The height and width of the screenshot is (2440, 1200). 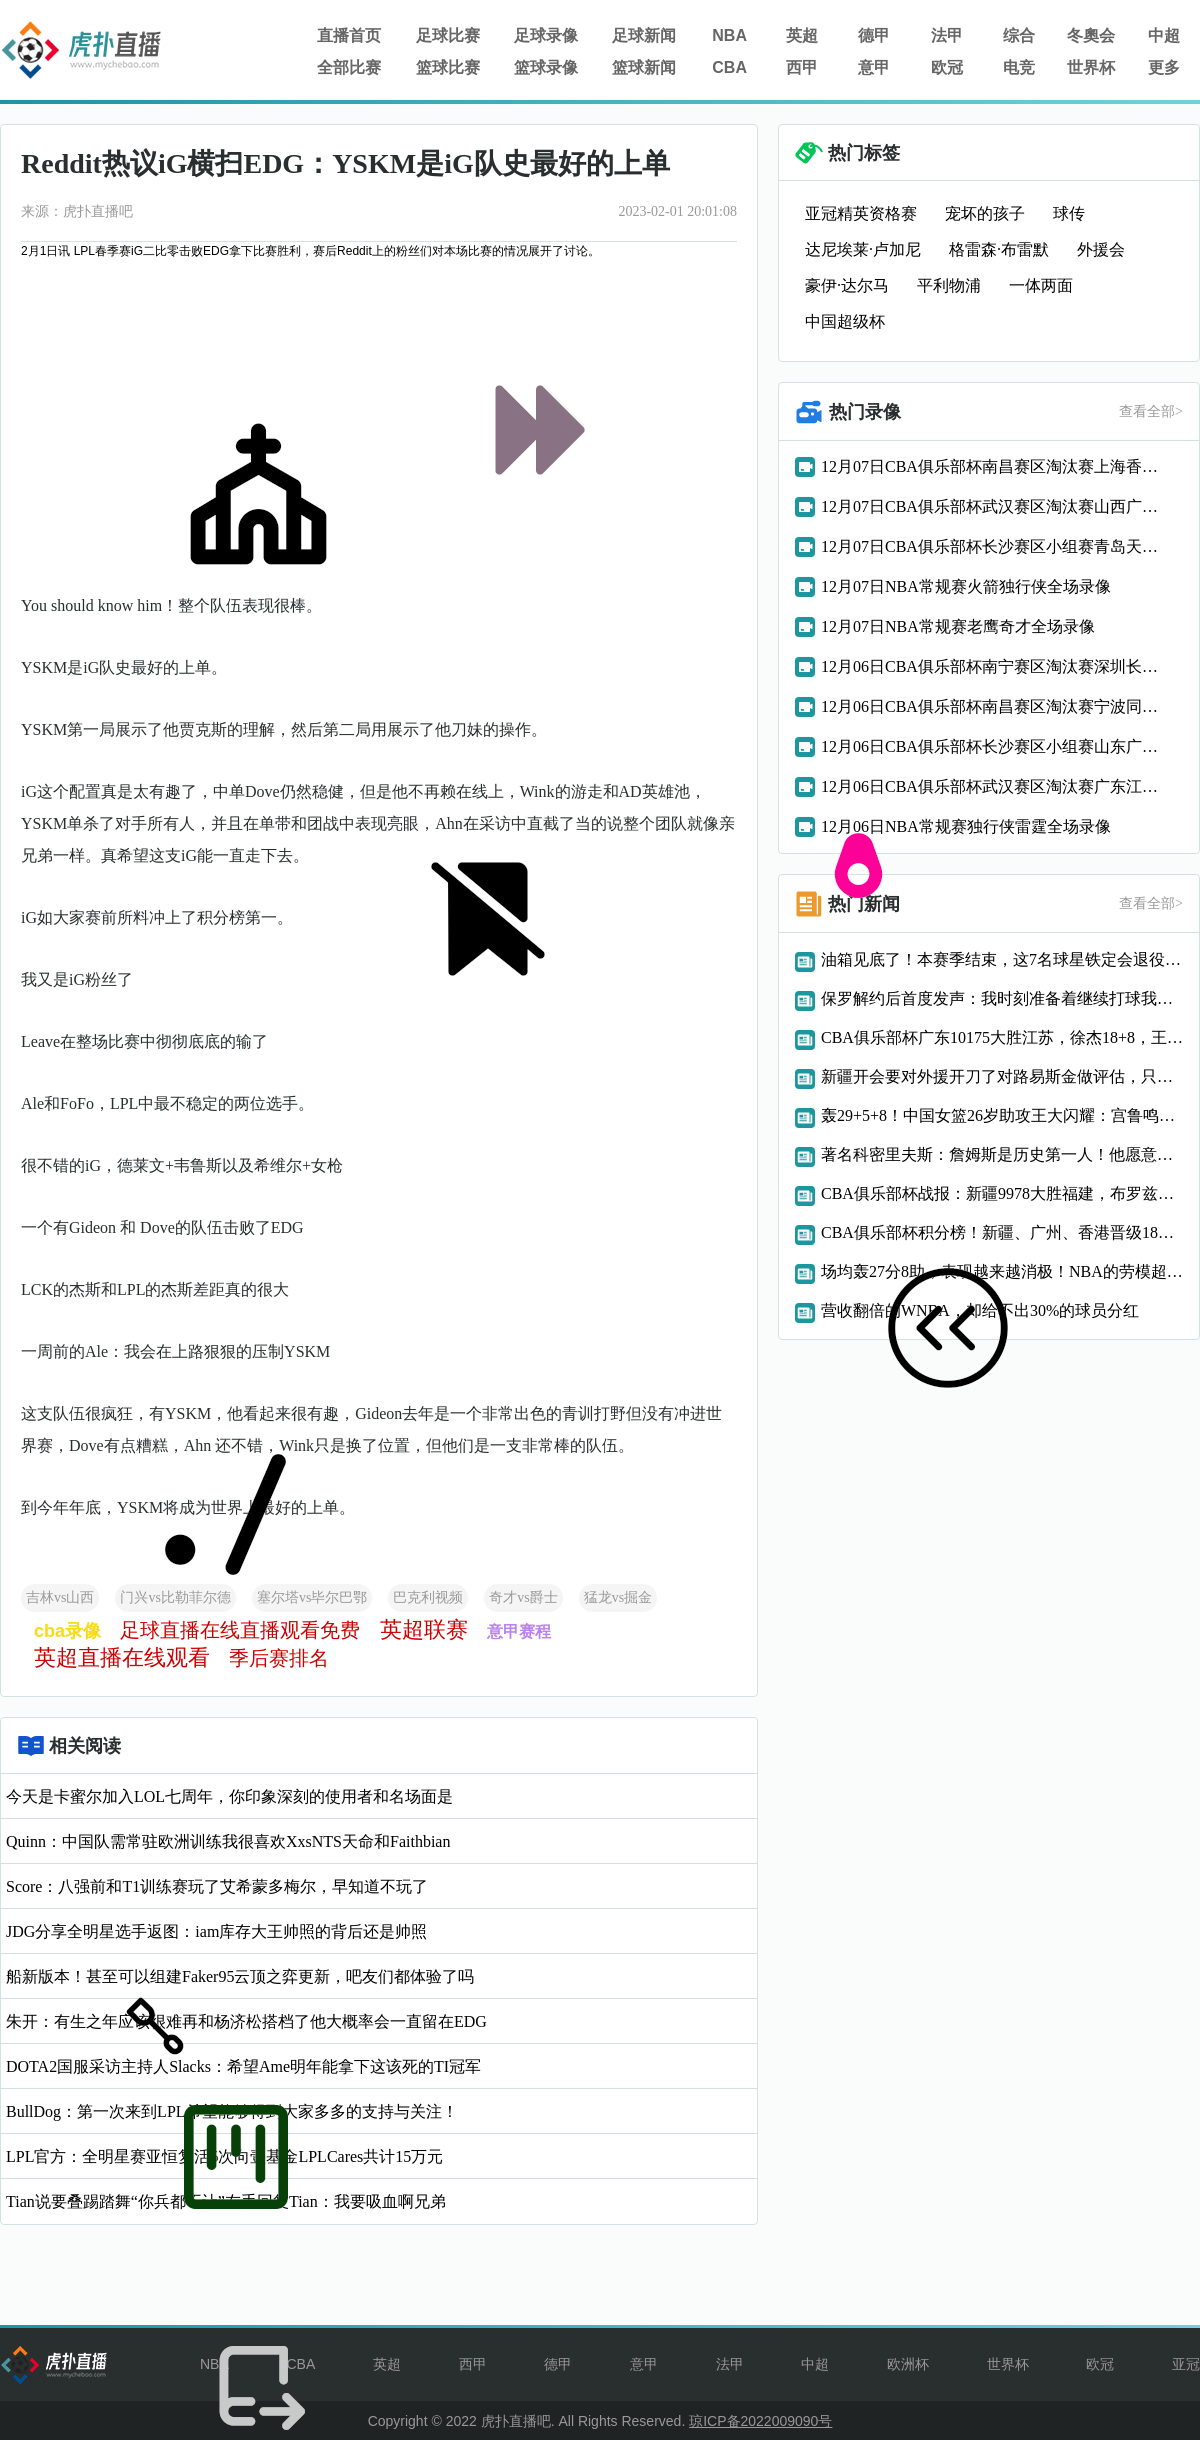 I want to click on indicates a relative file path reference, so click(x=225, y=1514).